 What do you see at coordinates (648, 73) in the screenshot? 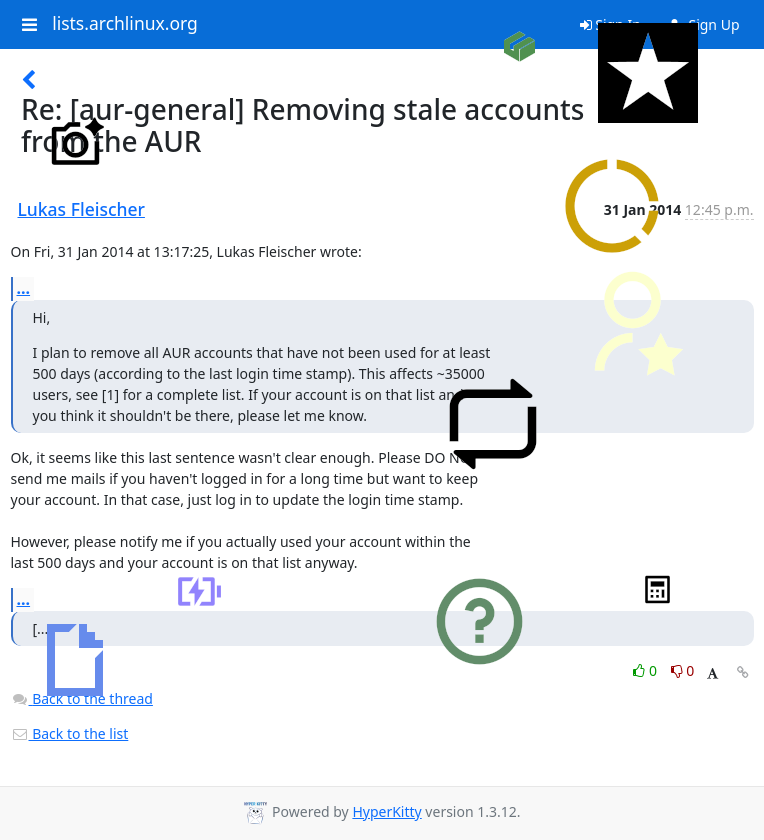
I see `link to Coveralls code coverage service` at bounding box center [648, 73].